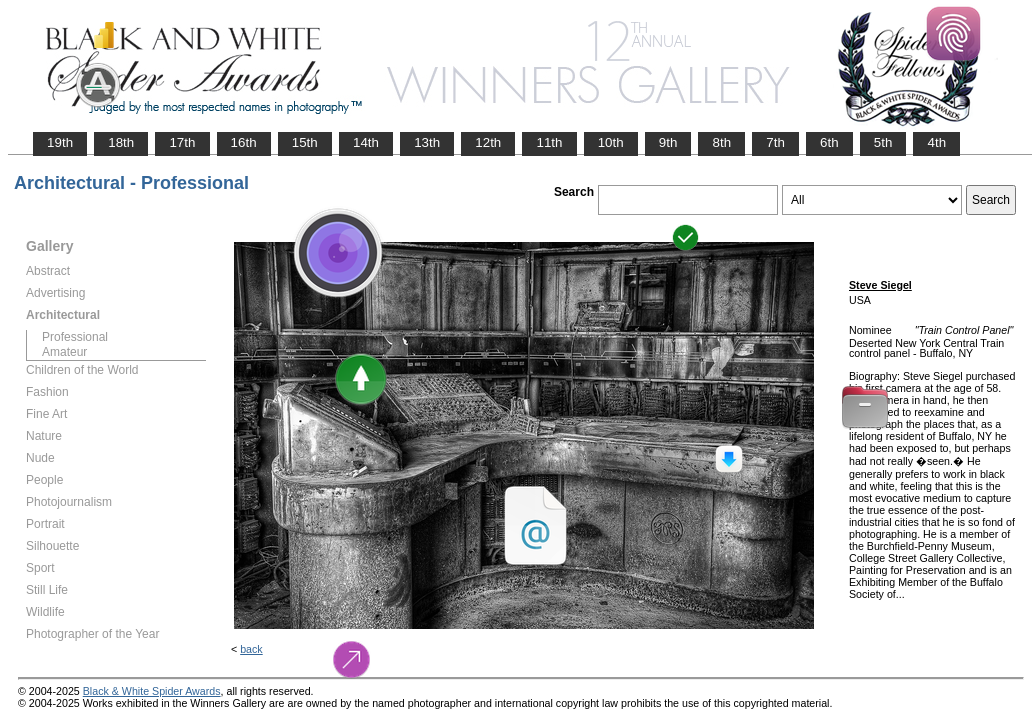  I want to click on open the file manager, so click(865, 407).